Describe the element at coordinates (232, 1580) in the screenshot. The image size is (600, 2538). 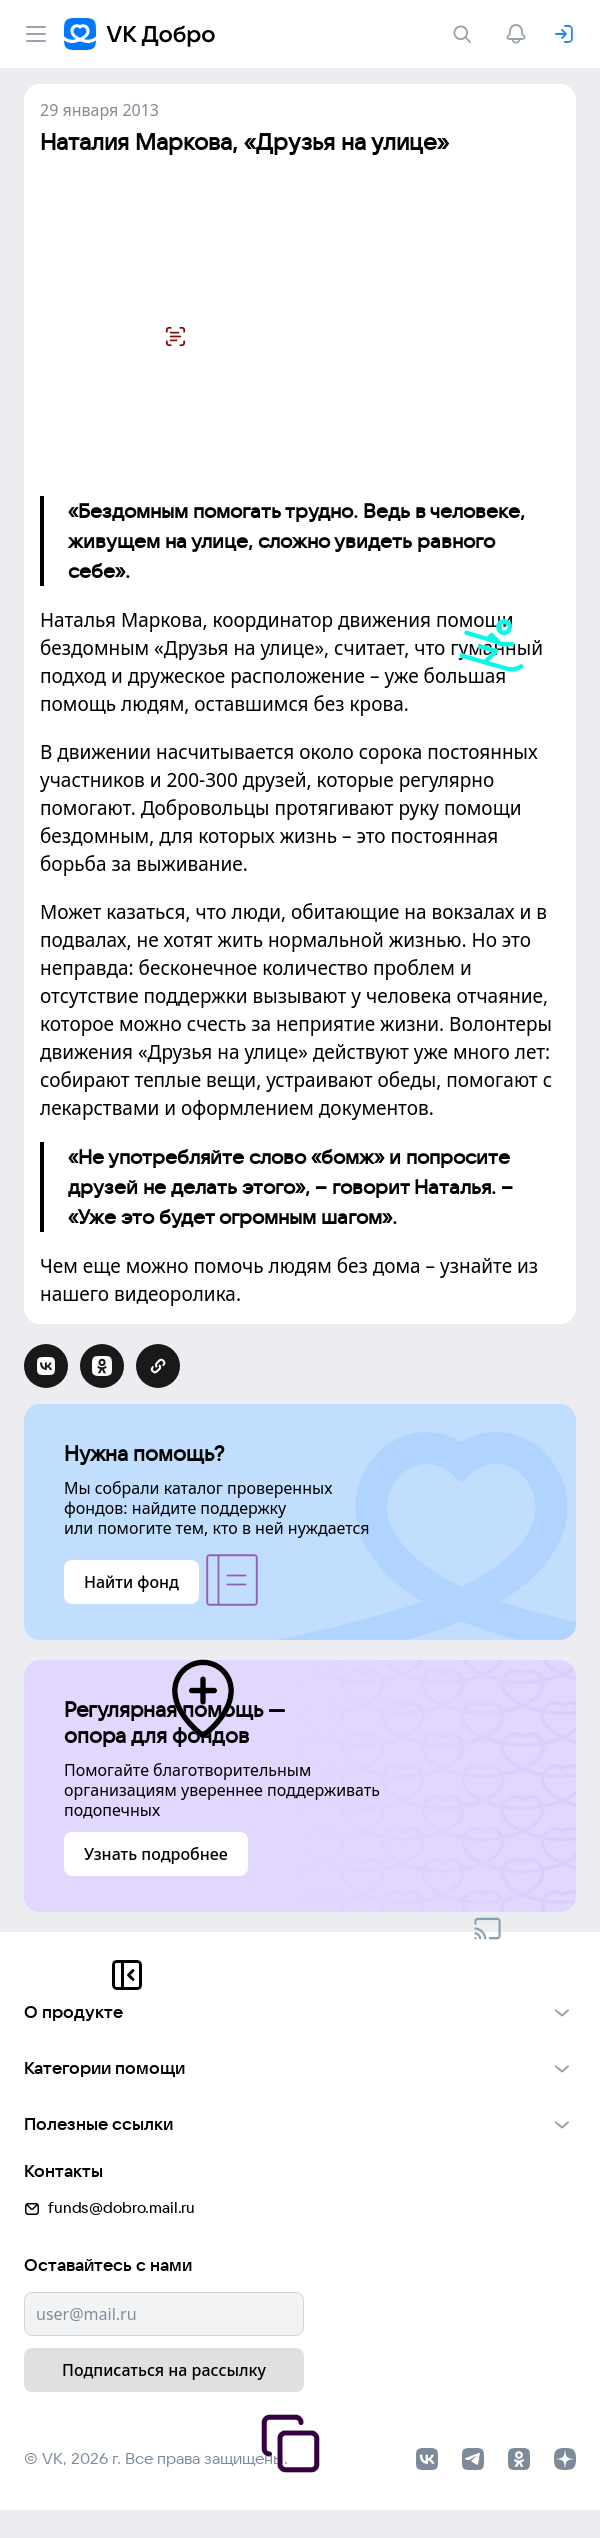
I see `open notebook or notes app` at that location.